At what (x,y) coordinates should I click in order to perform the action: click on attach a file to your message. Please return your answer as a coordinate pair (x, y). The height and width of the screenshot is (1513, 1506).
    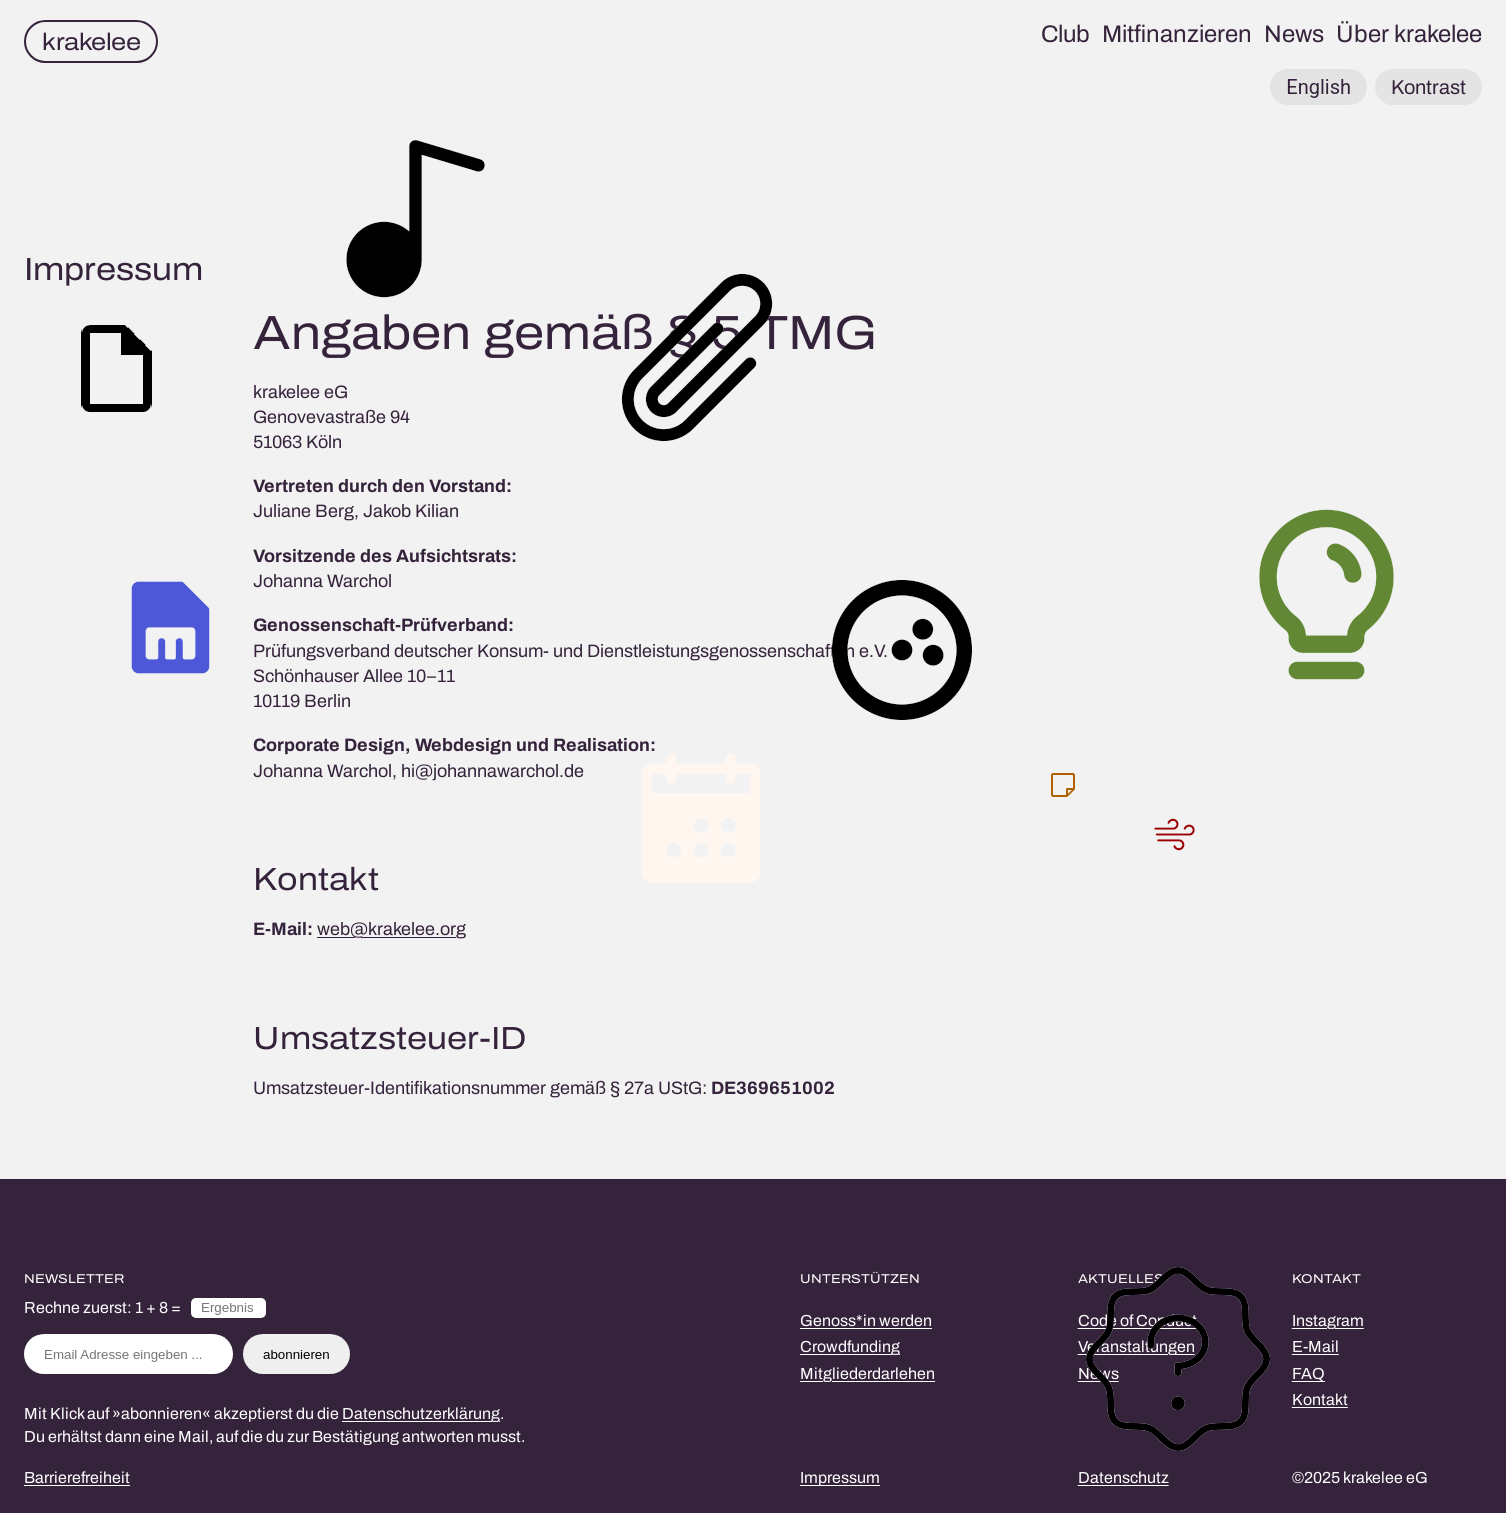
    Looking at the image, I should click on (699, 357).